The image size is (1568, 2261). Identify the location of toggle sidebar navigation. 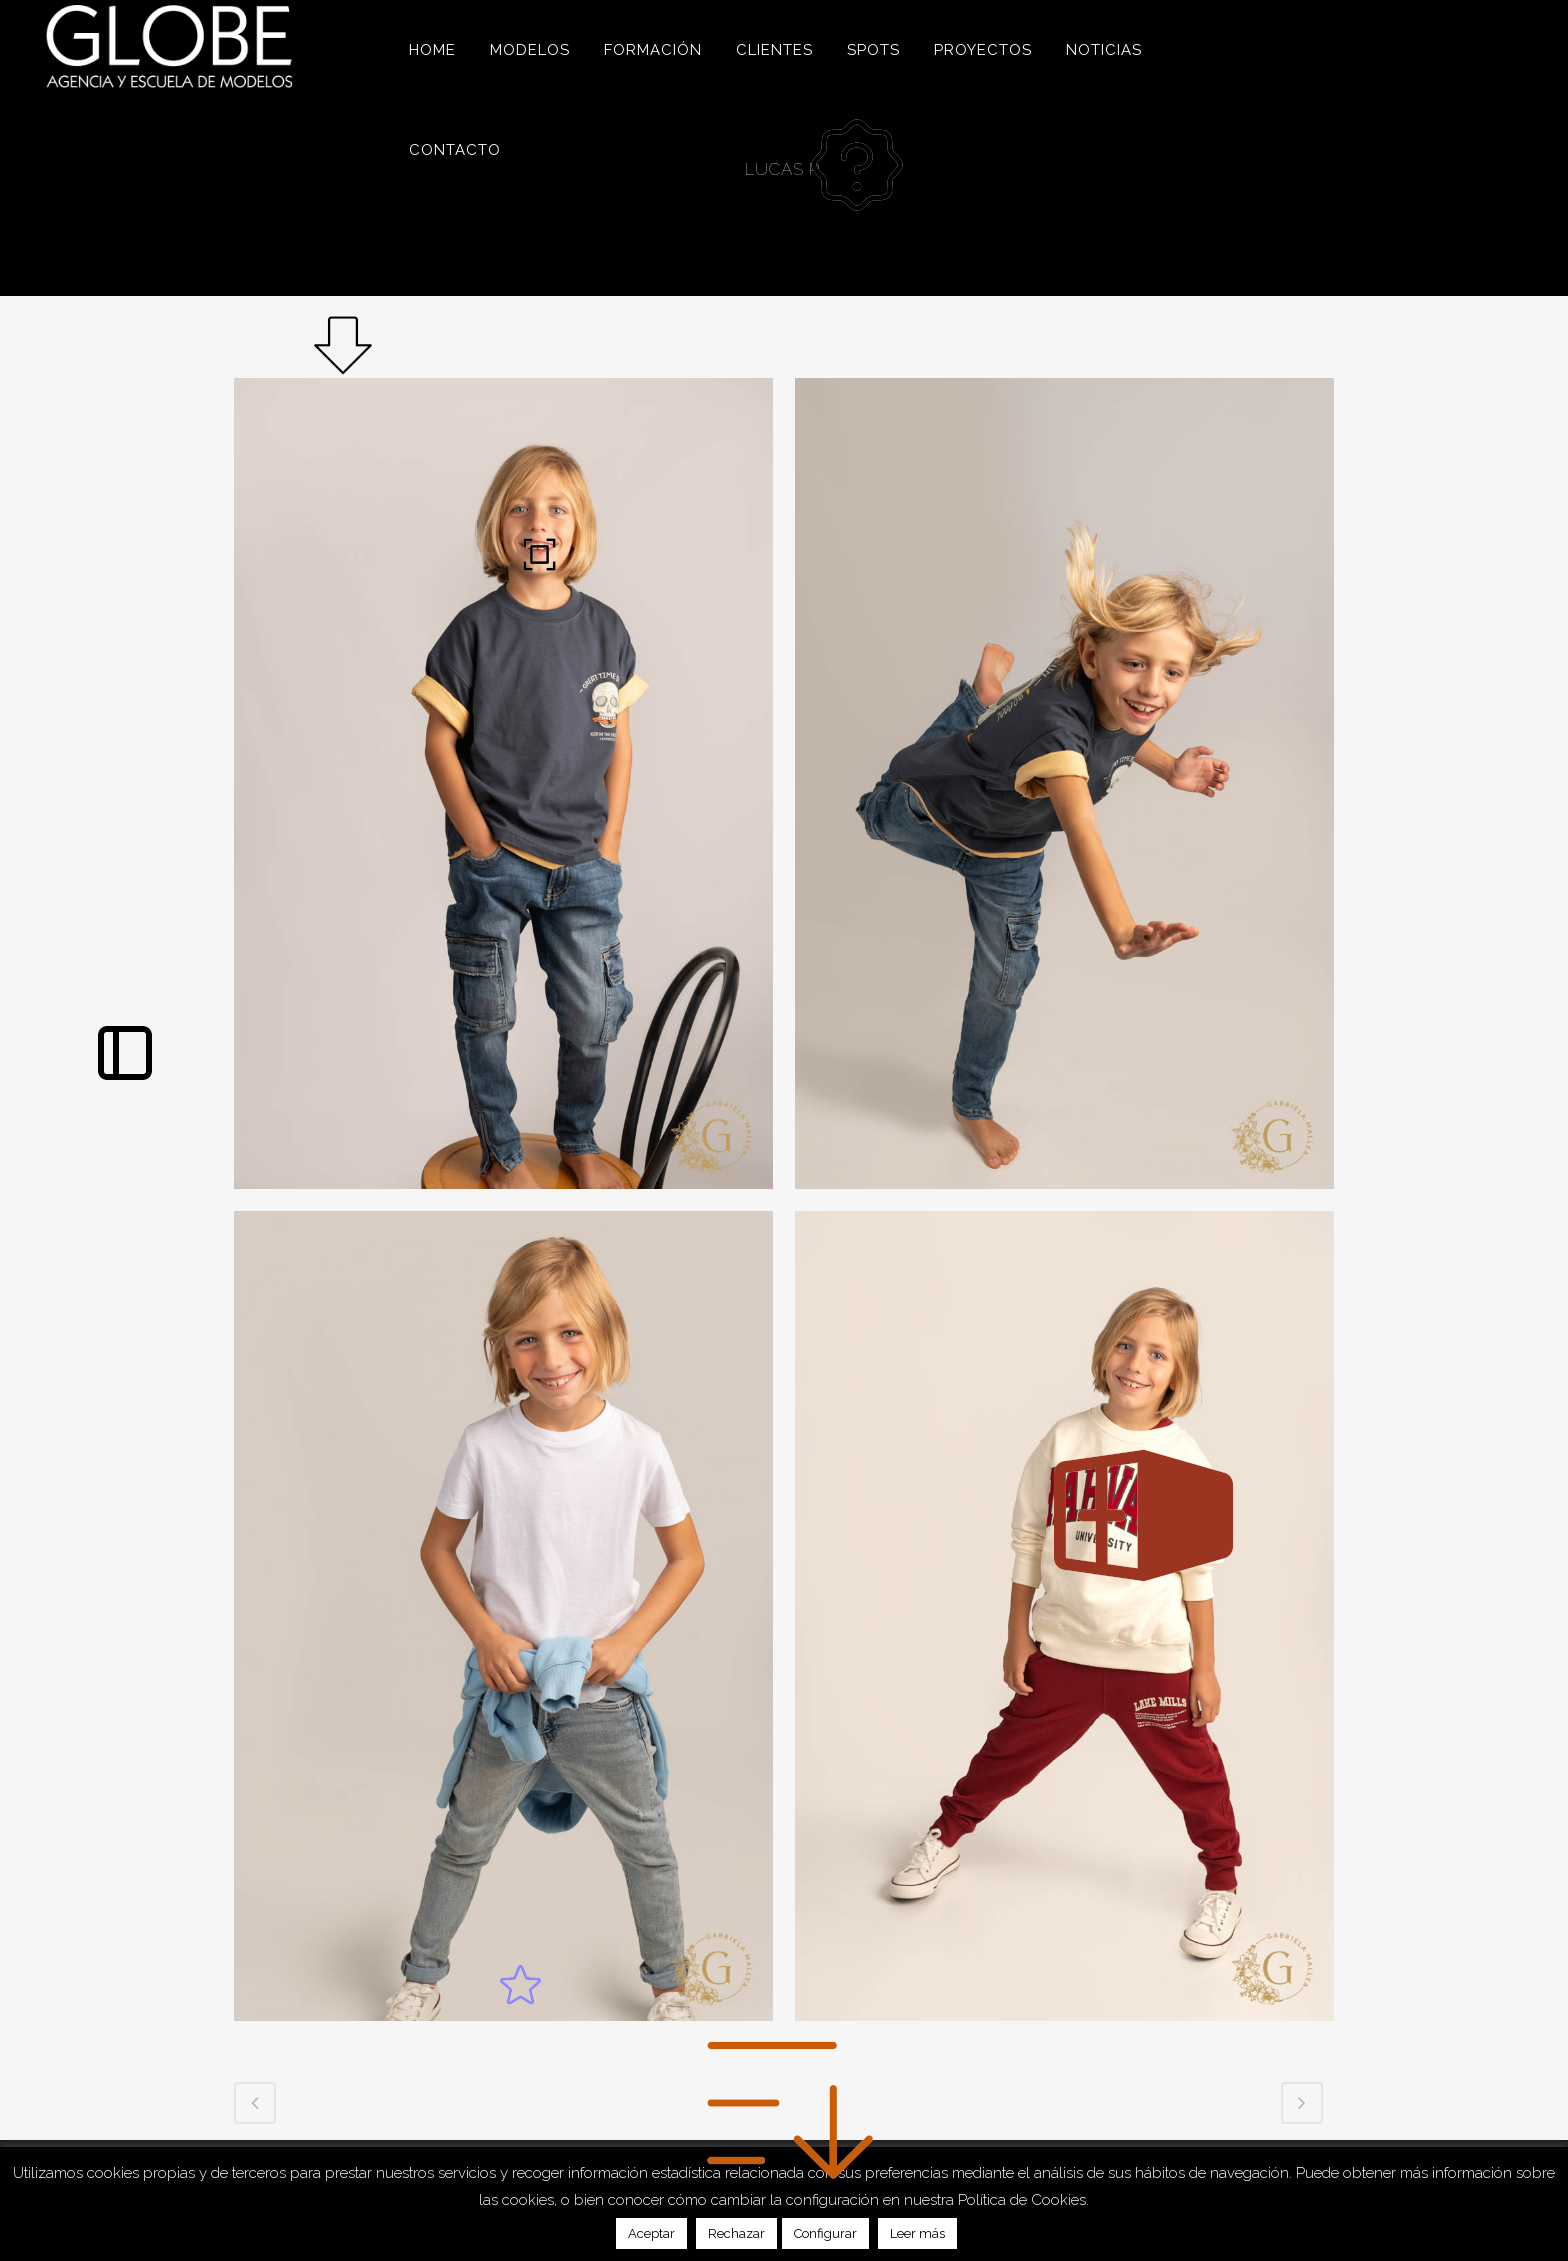
(125, 1053).